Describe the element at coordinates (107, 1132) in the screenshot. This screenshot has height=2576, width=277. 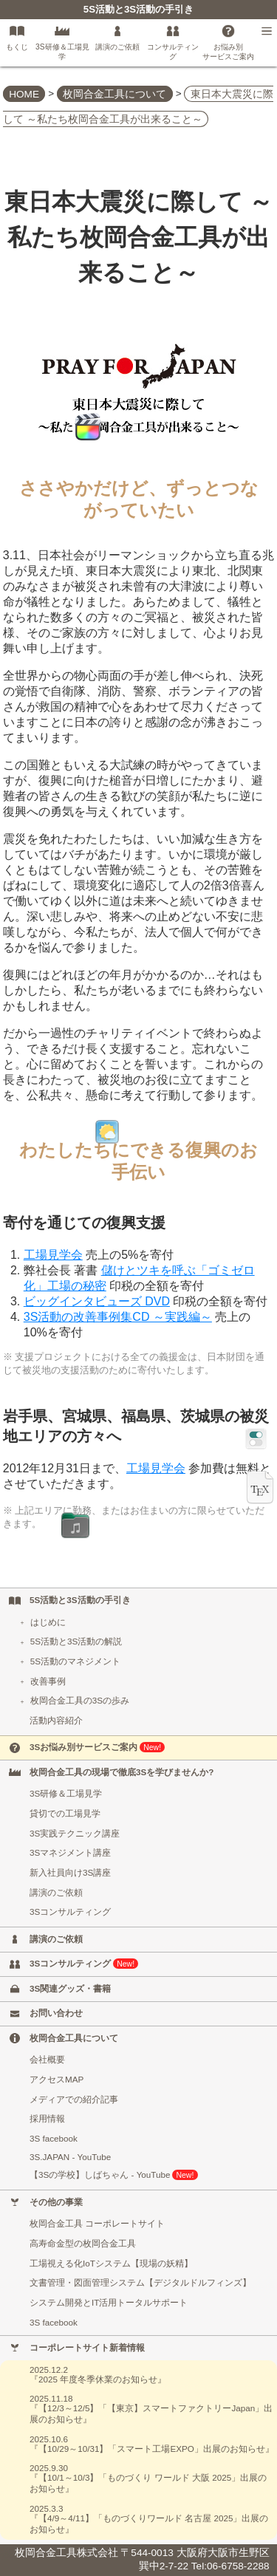
I see `open the weather application` at that location.